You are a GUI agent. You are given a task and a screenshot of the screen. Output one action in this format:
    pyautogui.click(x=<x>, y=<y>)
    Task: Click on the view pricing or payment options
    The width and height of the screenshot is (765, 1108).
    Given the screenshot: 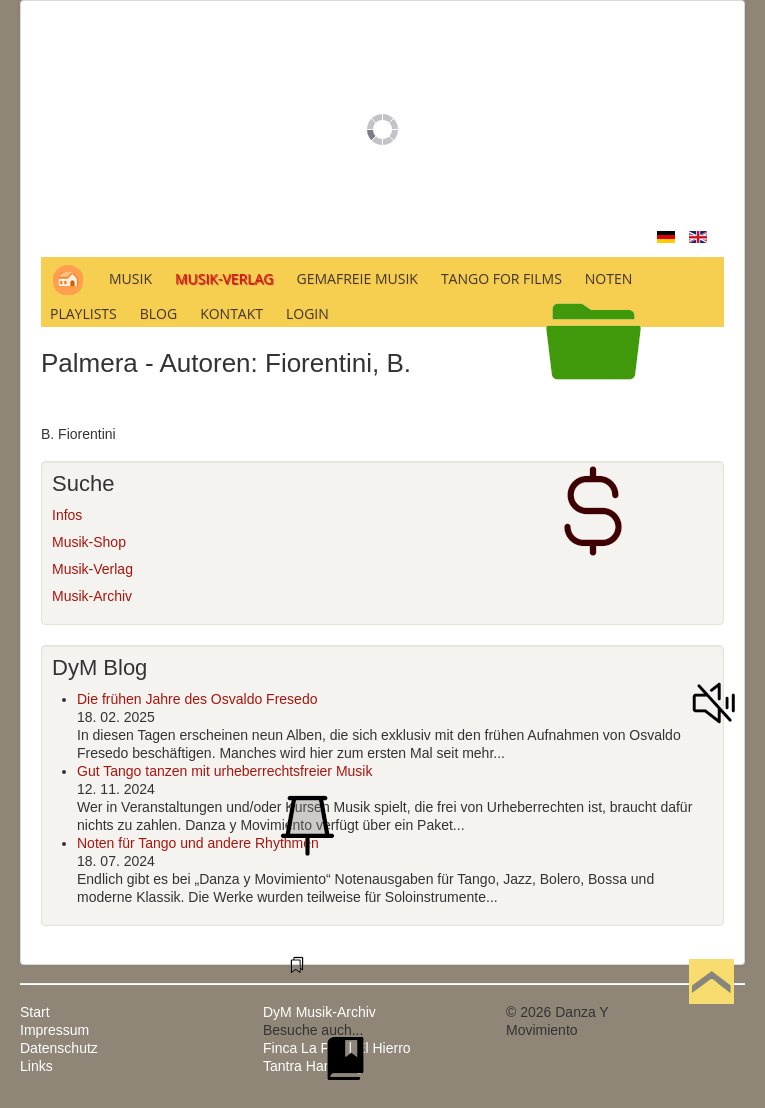 What is the action you would take?
    pyautogui.click(x=593, y=511)
    